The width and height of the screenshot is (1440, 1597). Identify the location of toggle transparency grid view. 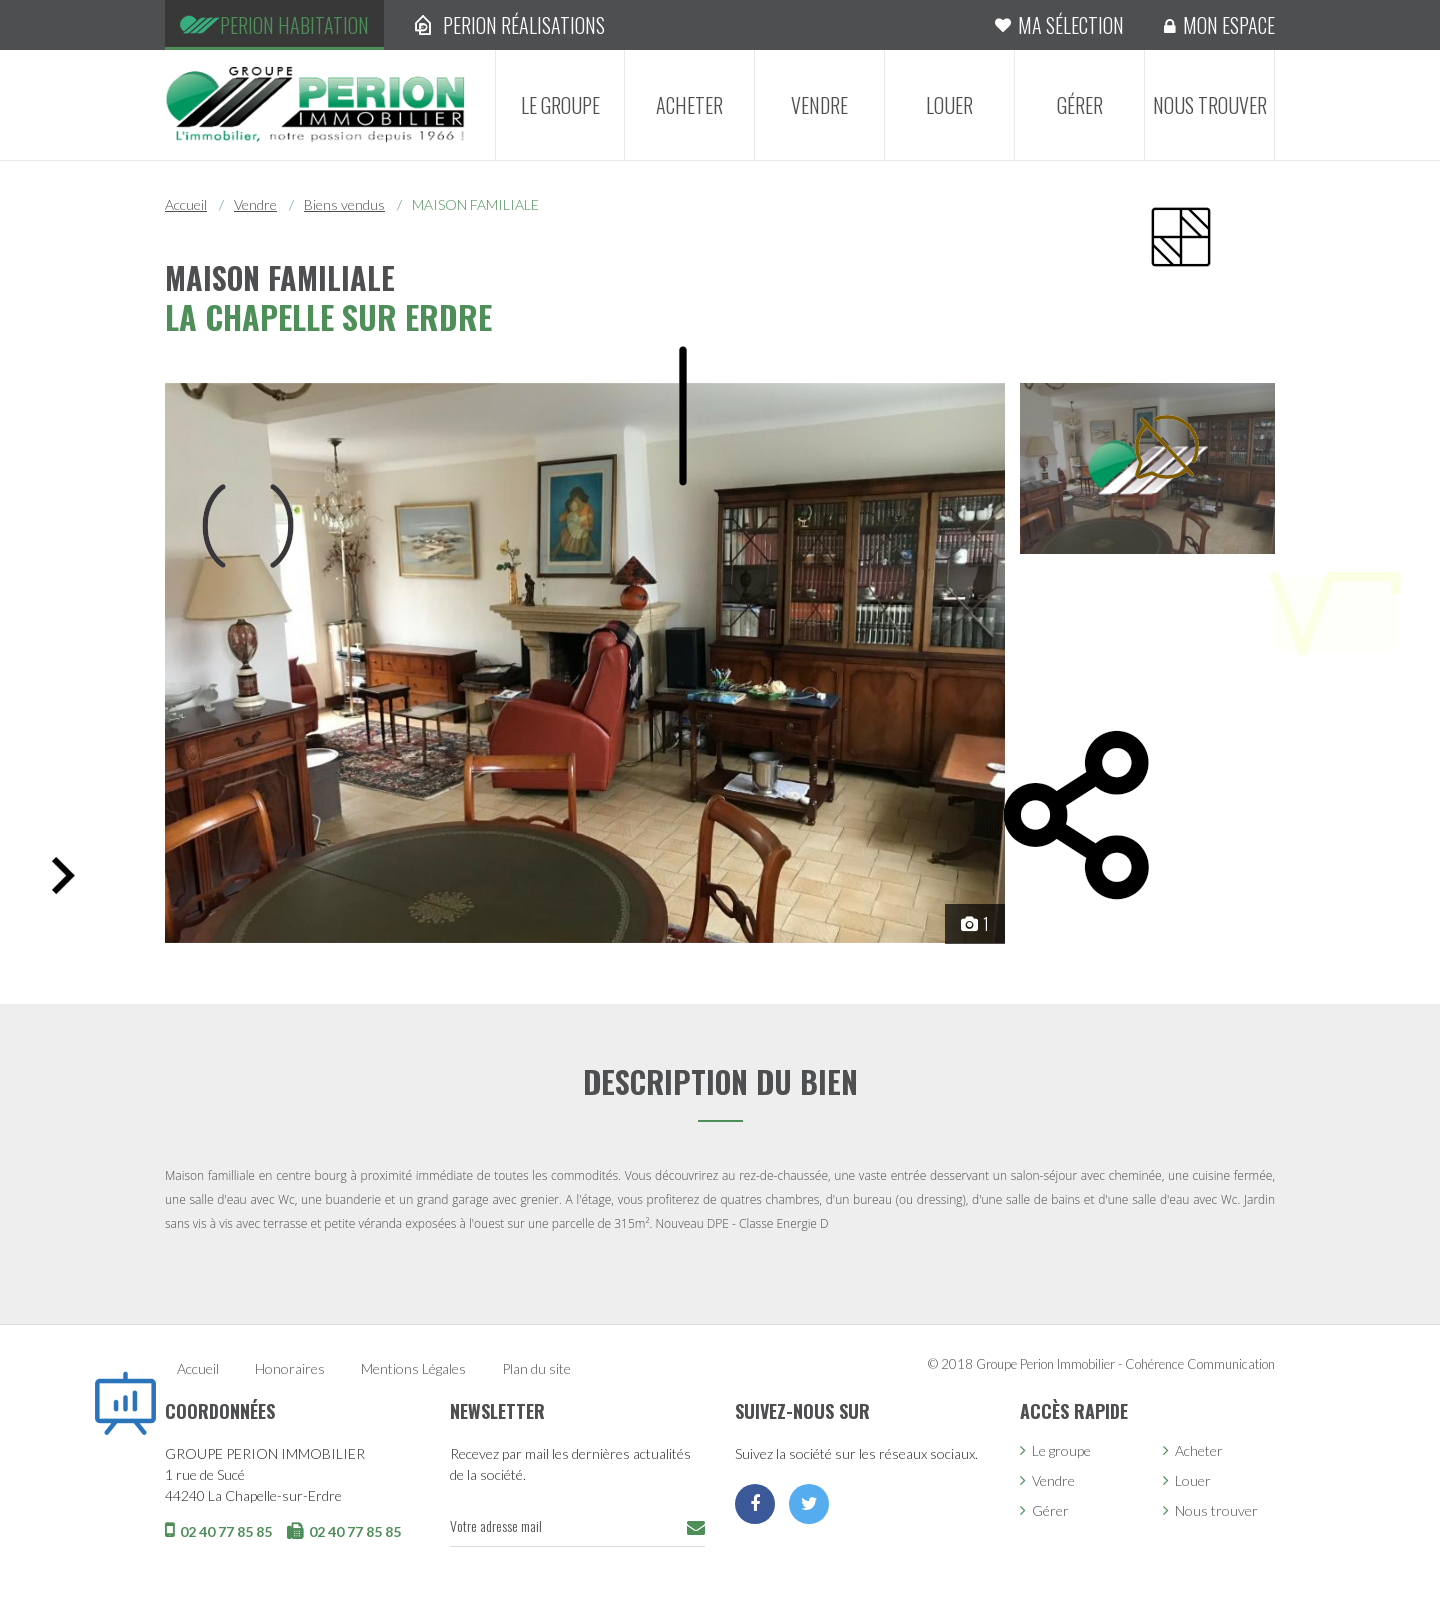
(1181, 237).